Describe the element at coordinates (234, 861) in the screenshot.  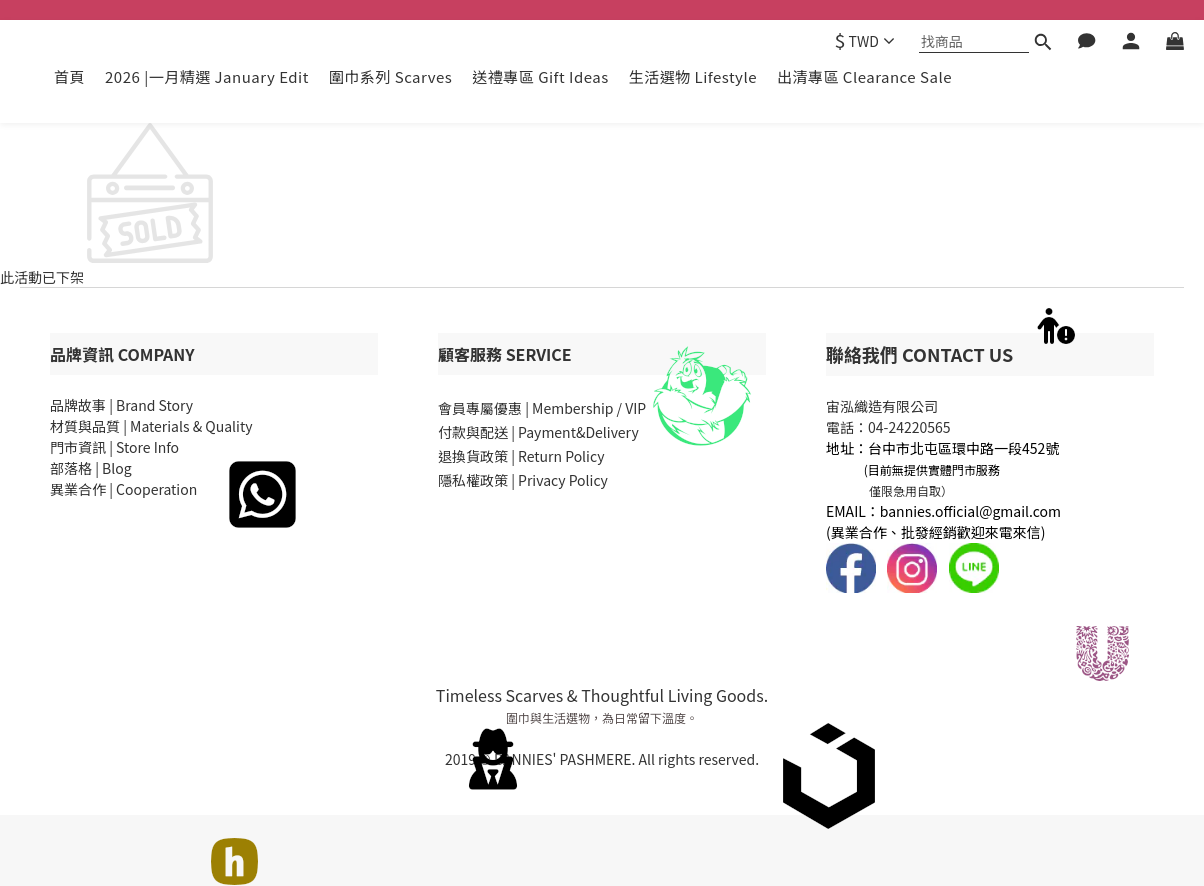
I see `Hack Club logo` at that location.